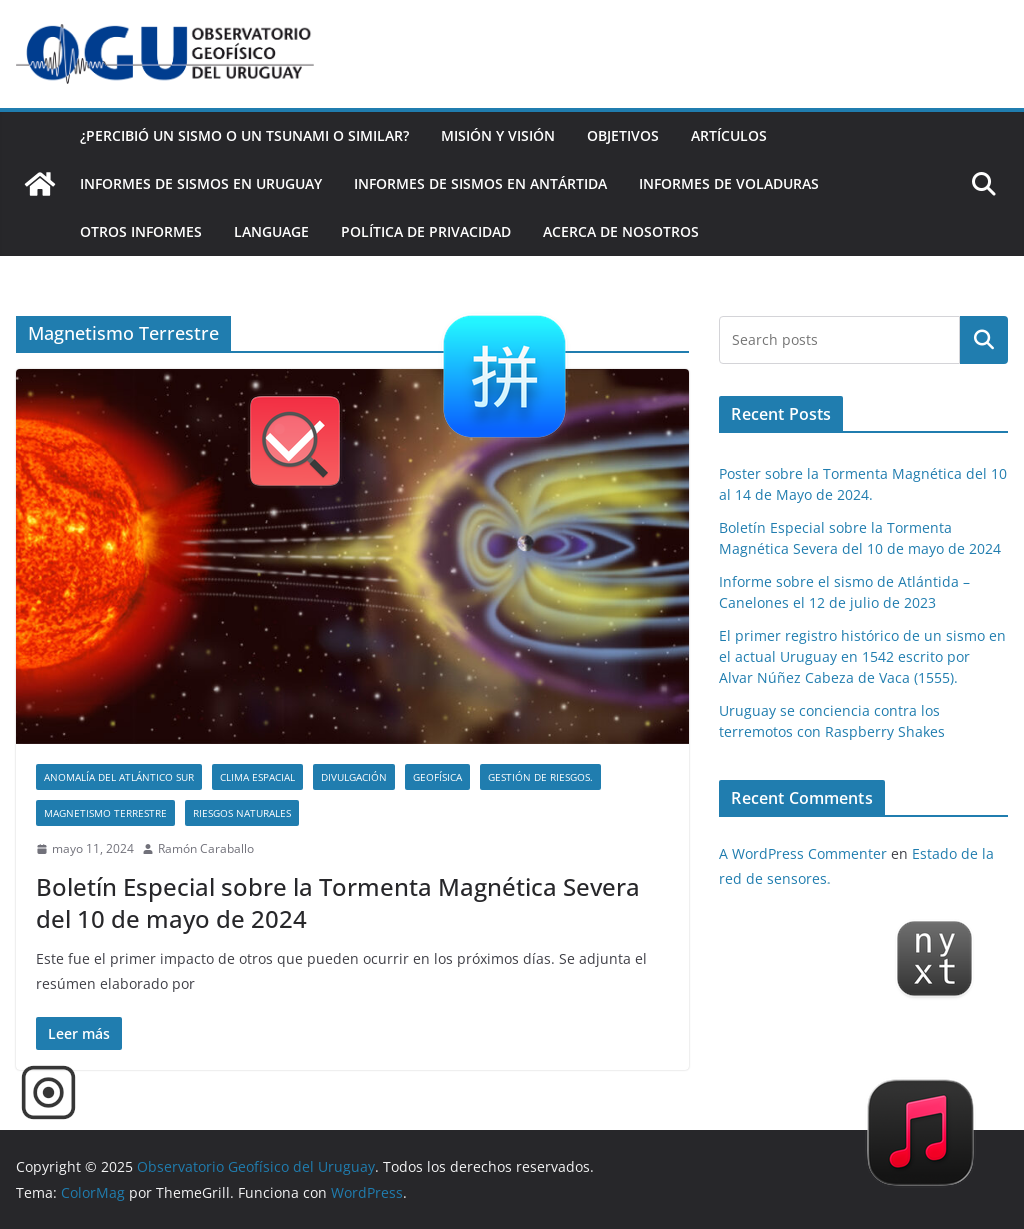 The width and height of the screenshot is (1024, 1229). I want to click on open system configuration tool, so click(295, 441).